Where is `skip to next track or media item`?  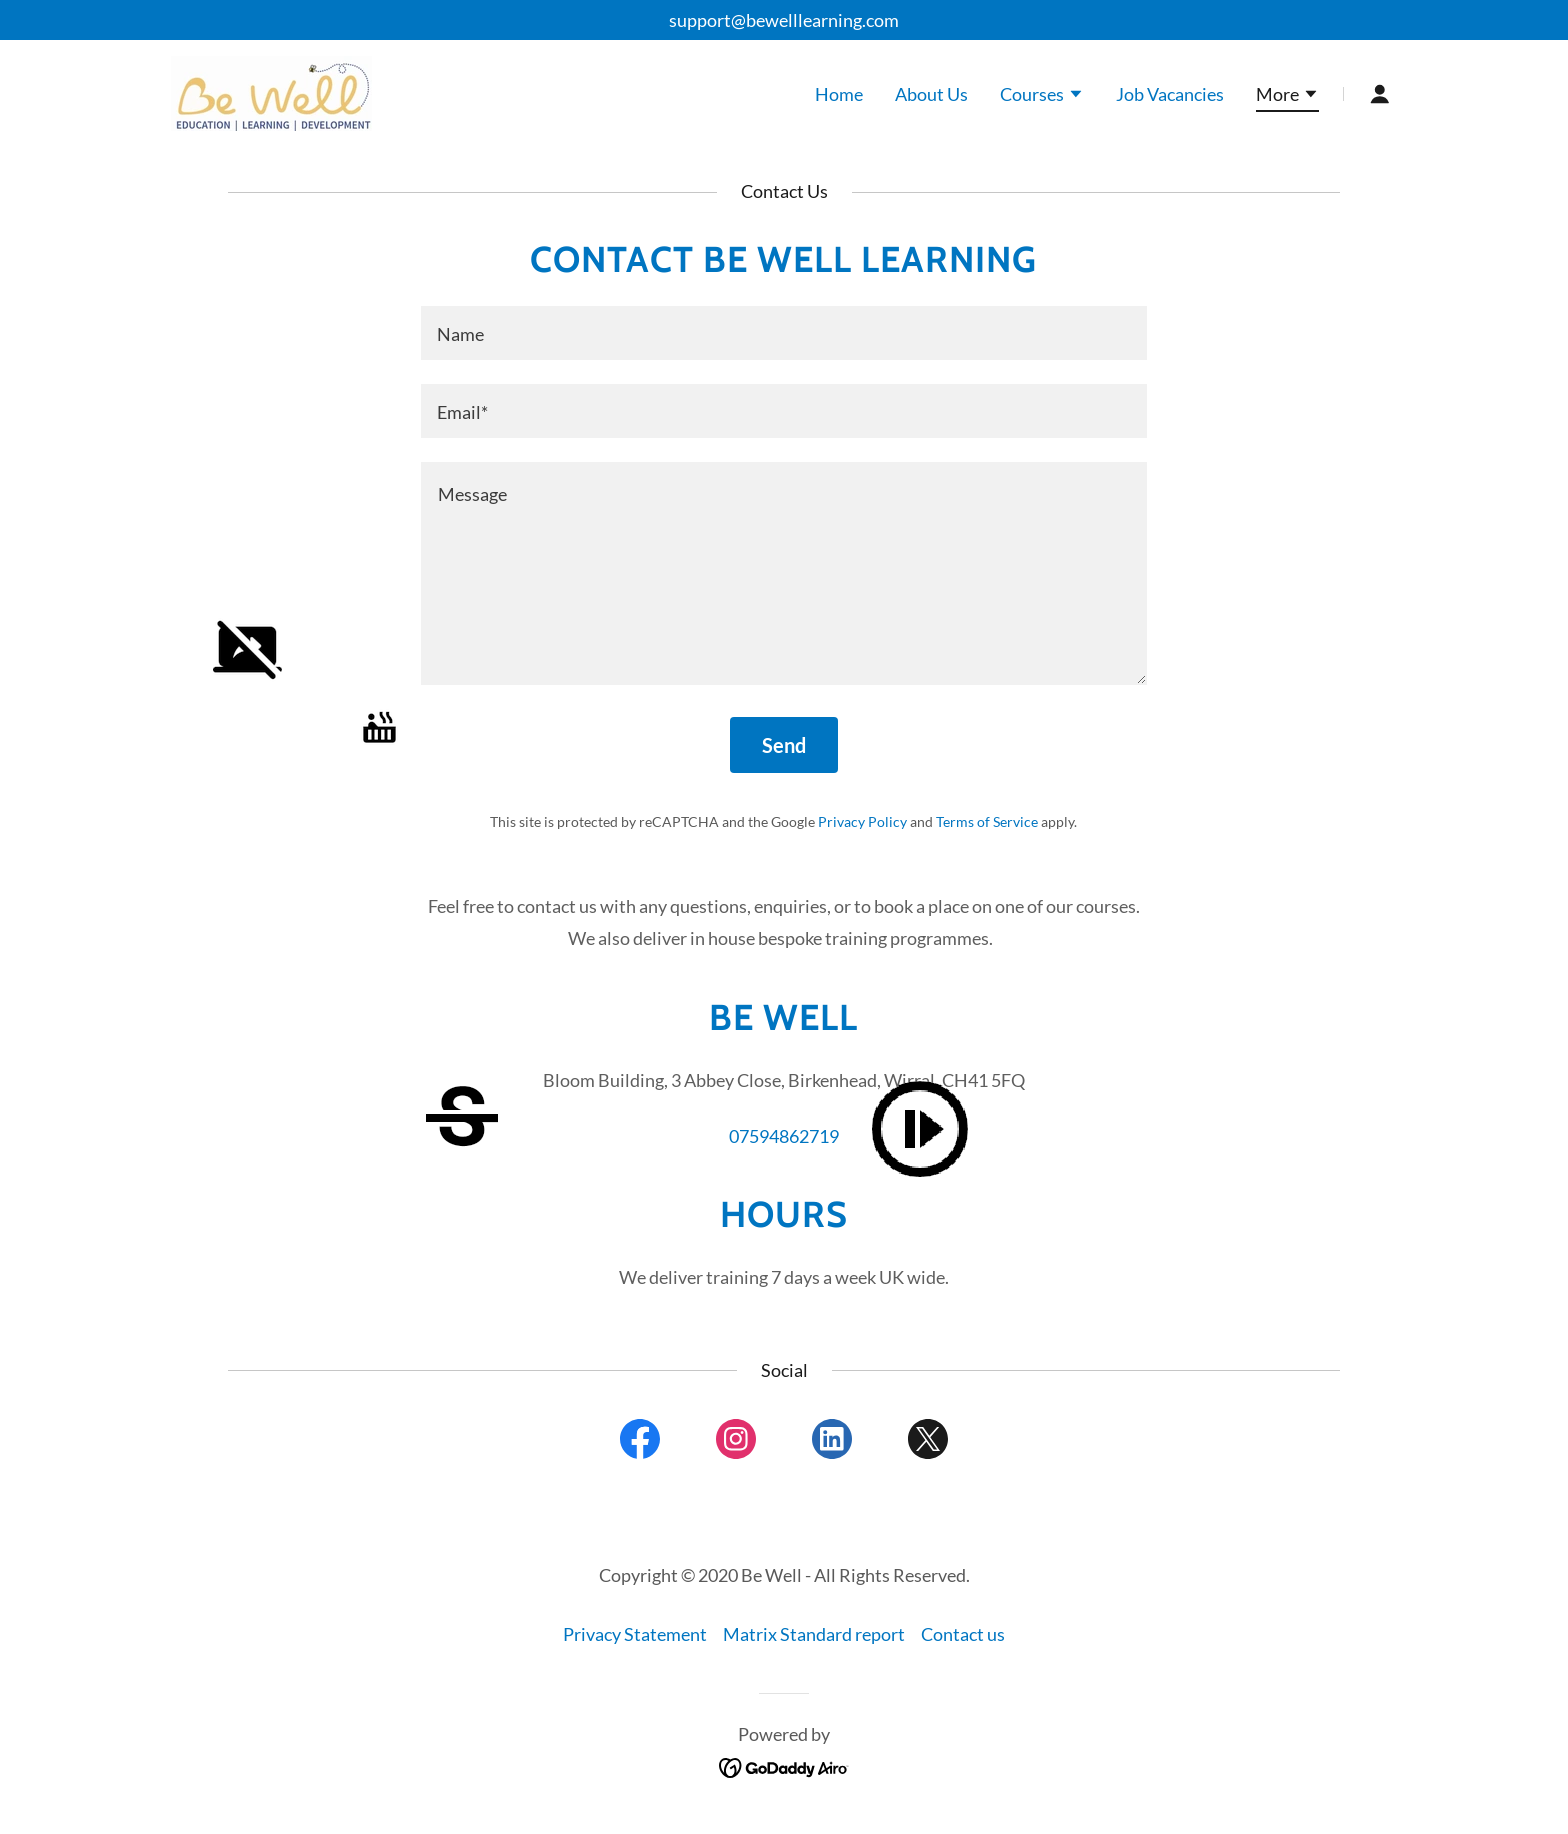
skip to next track or media item is located at coordinates (920, 1129).